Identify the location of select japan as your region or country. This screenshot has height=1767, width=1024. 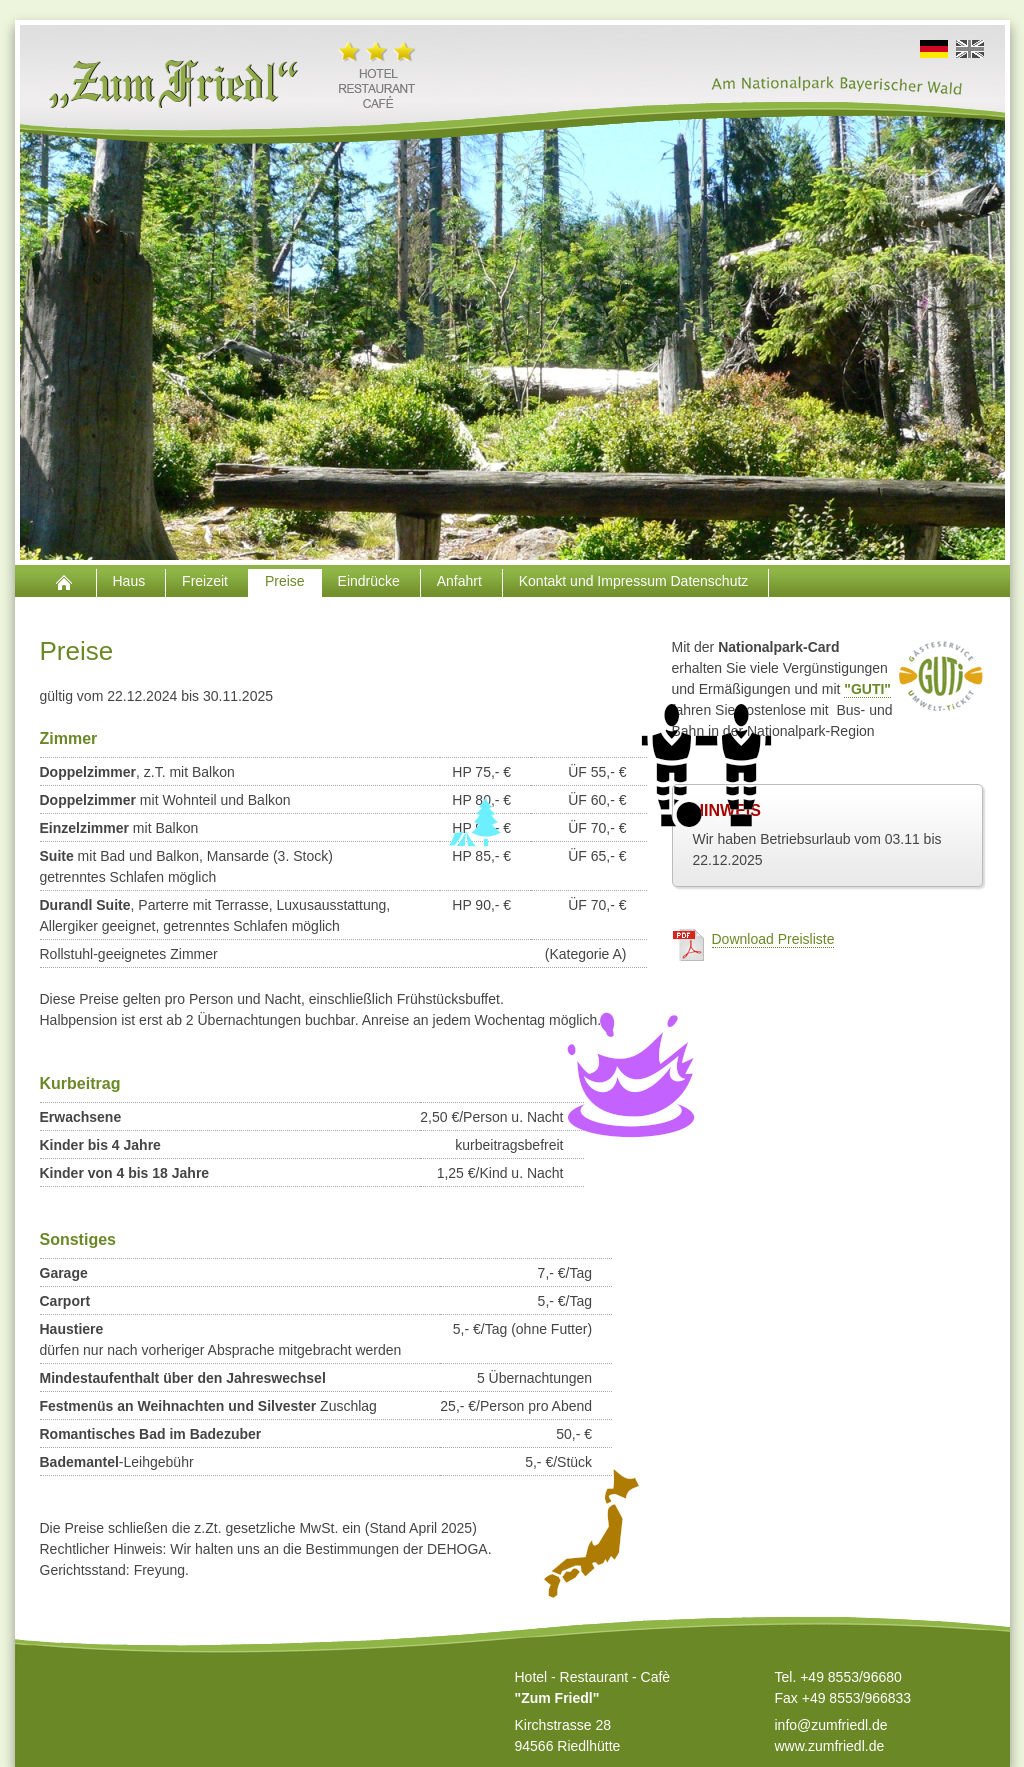
(591, 1533).